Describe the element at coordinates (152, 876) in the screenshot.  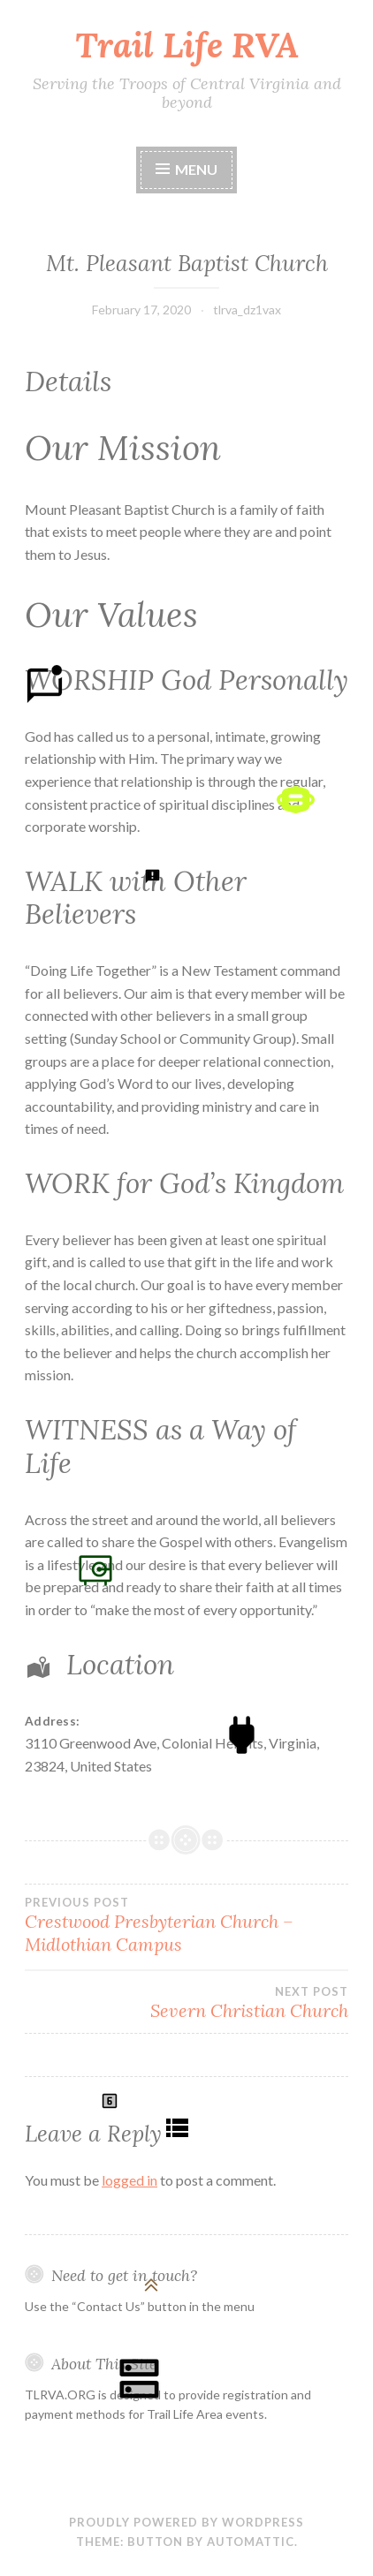
I see `view announcements or alerts` at that location.